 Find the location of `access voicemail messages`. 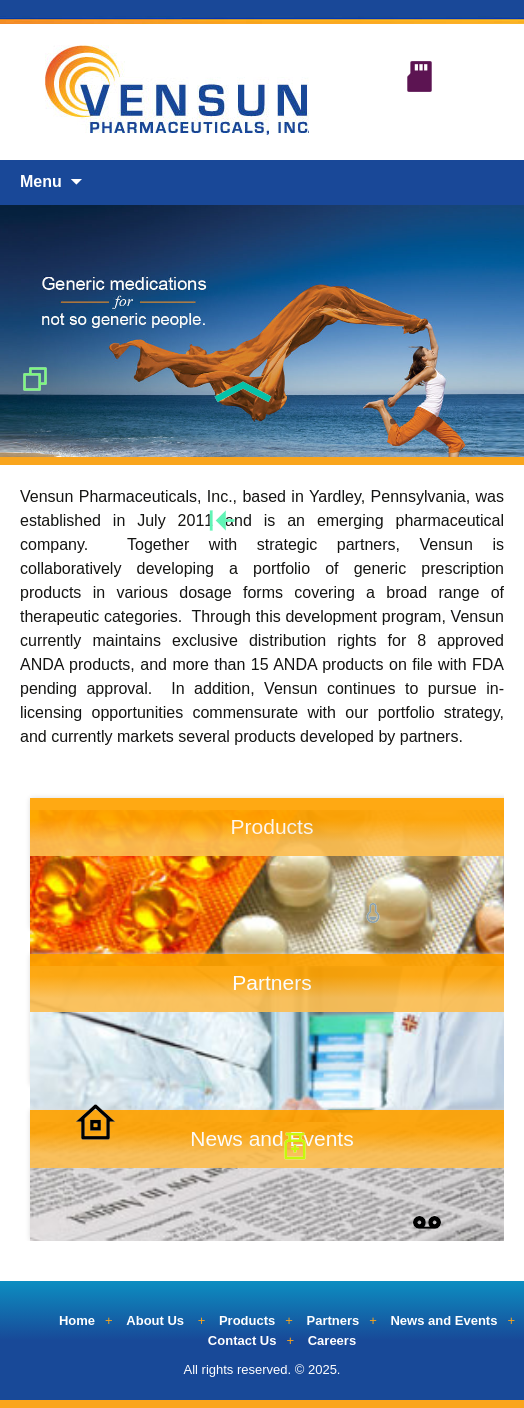

access voicemail messages is located at coordinates (427, 1223).